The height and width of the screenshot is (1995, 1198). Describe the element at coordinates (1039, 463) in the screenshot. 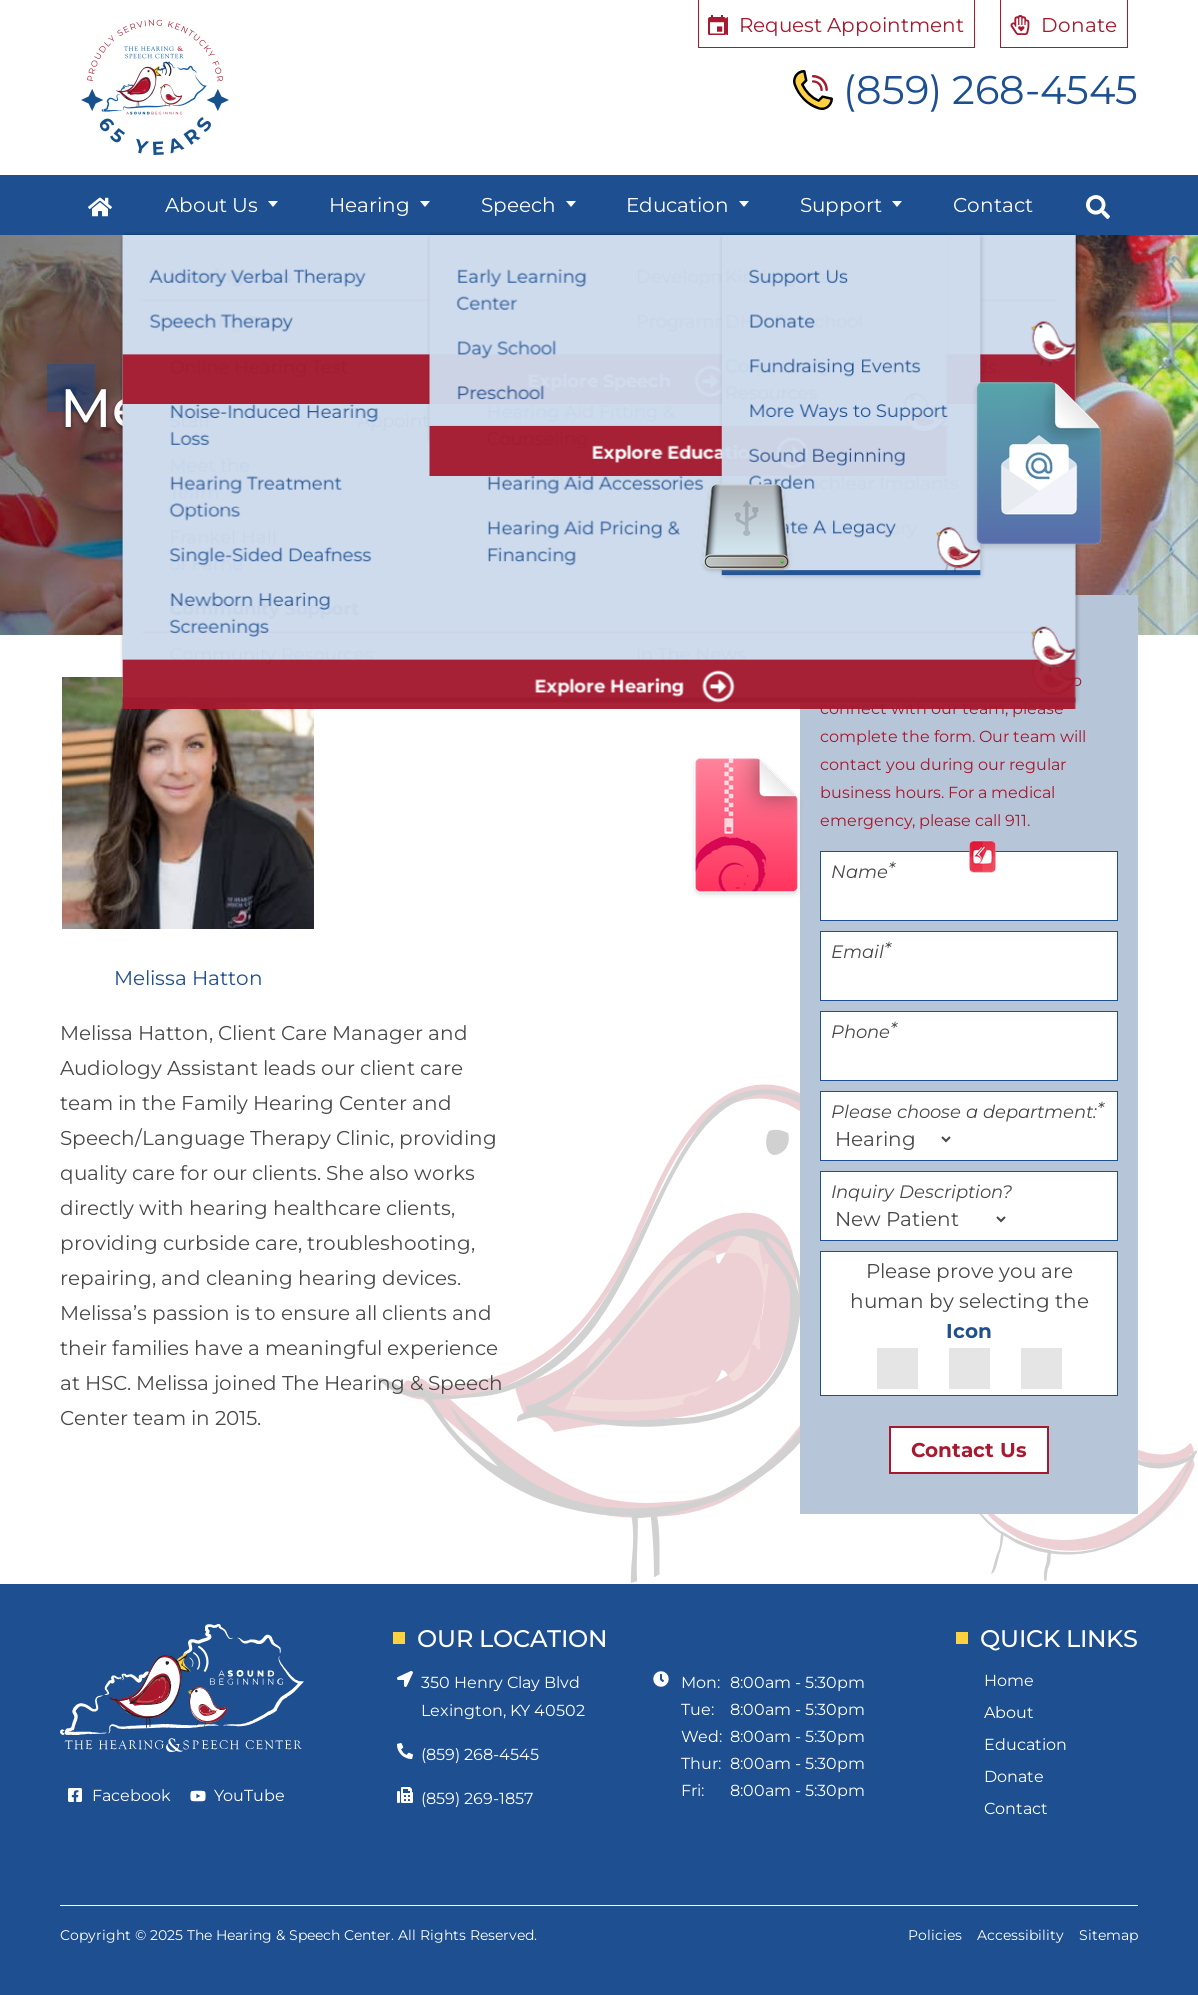

I see `microsoft outlook email file` at that location.